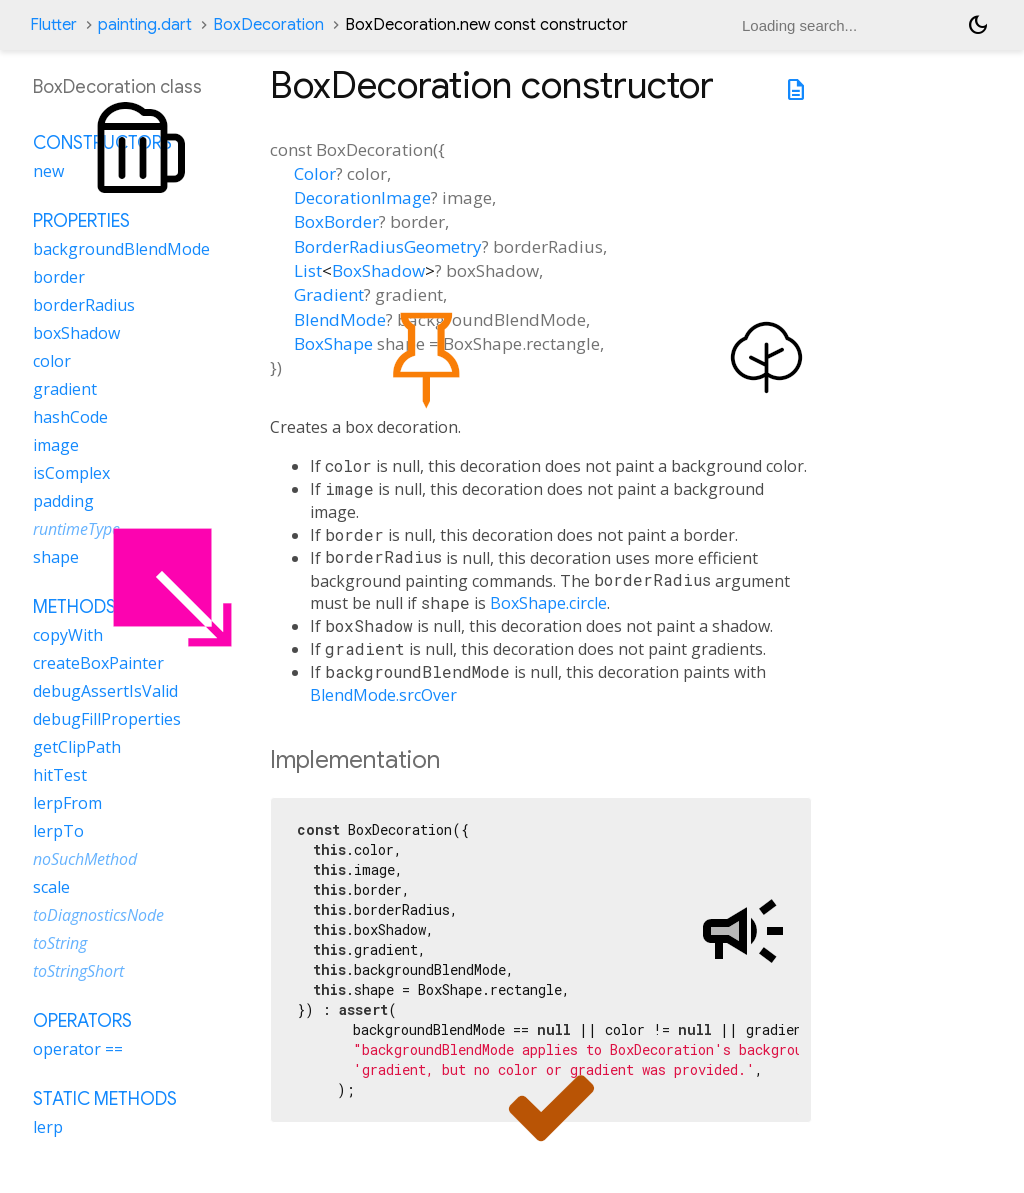 This screenshot has height=1193, width=1024. What do you see at coordinates (136, 151) in the screenshot?
I see `browse nearby bars or breweries` at bounding box center [136, 151].